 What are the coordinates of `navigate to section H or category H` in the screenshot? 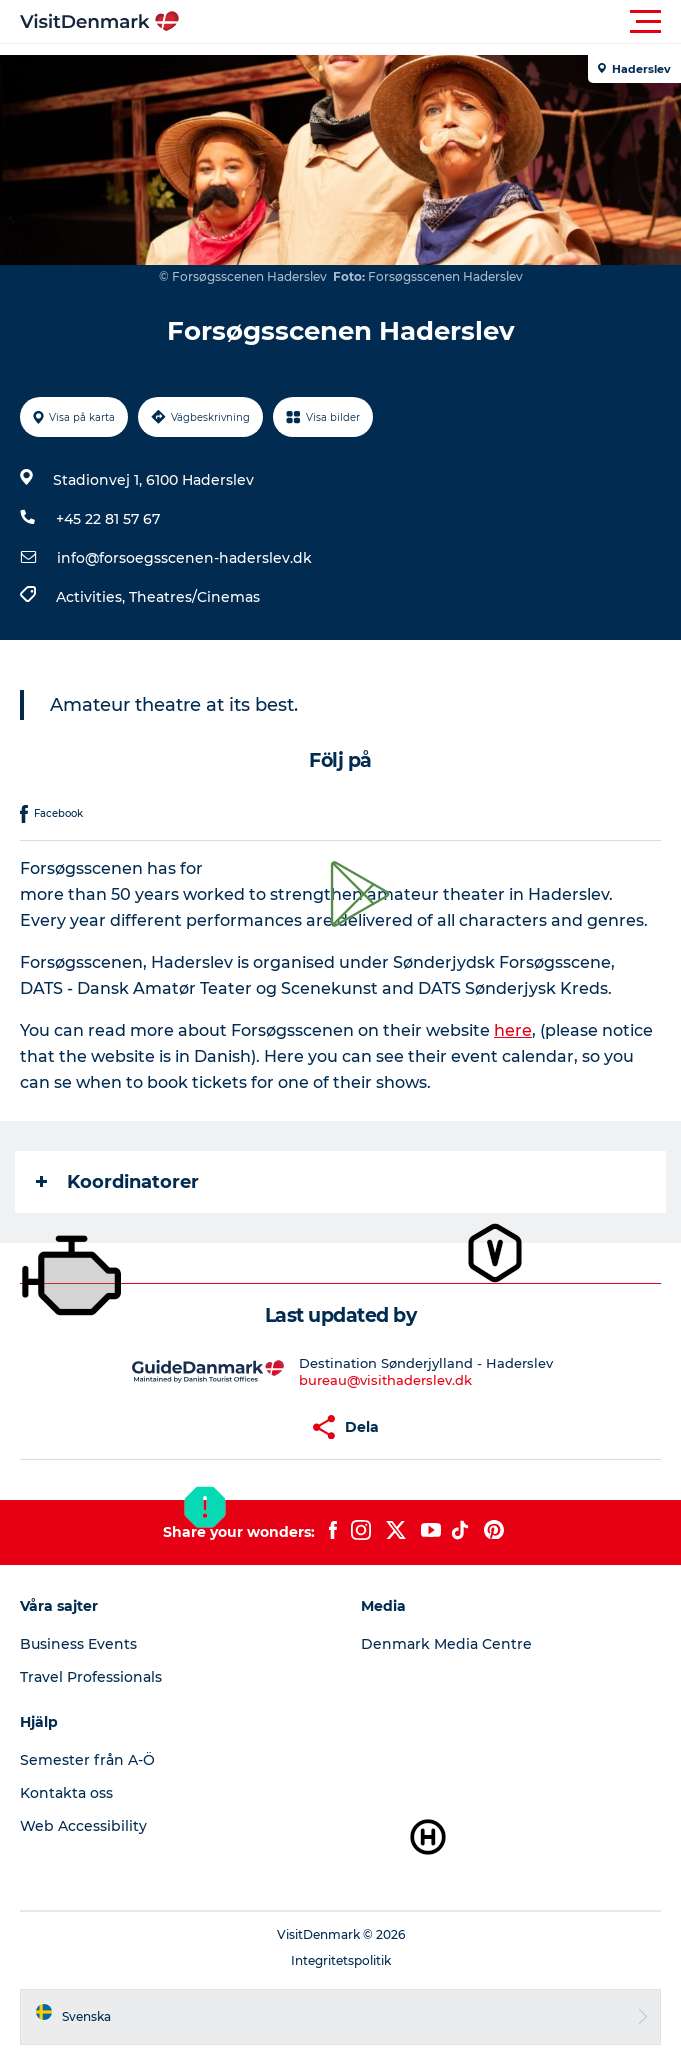 It's located at (428, 1837).